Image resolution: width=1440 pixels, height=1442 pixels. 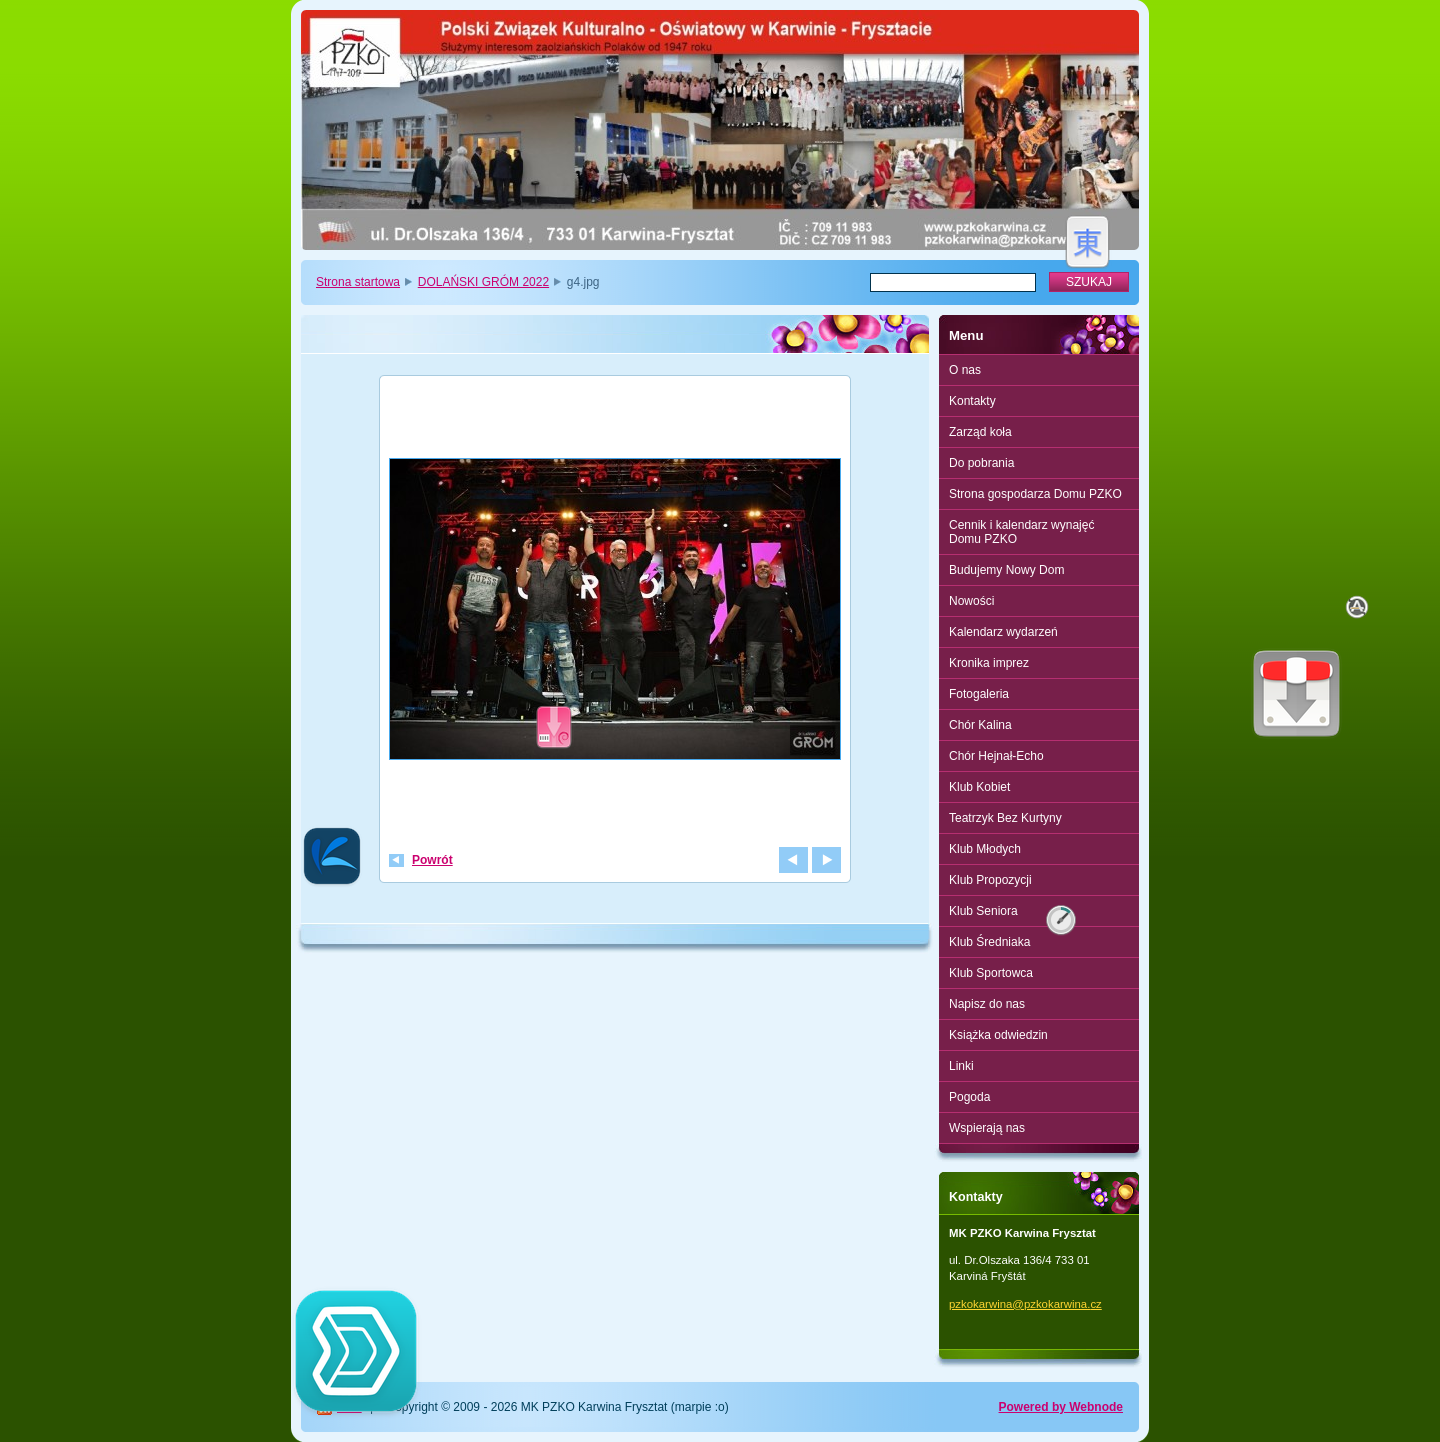 I want to click on open transmission torrent client, so click(x=1296, y=693).